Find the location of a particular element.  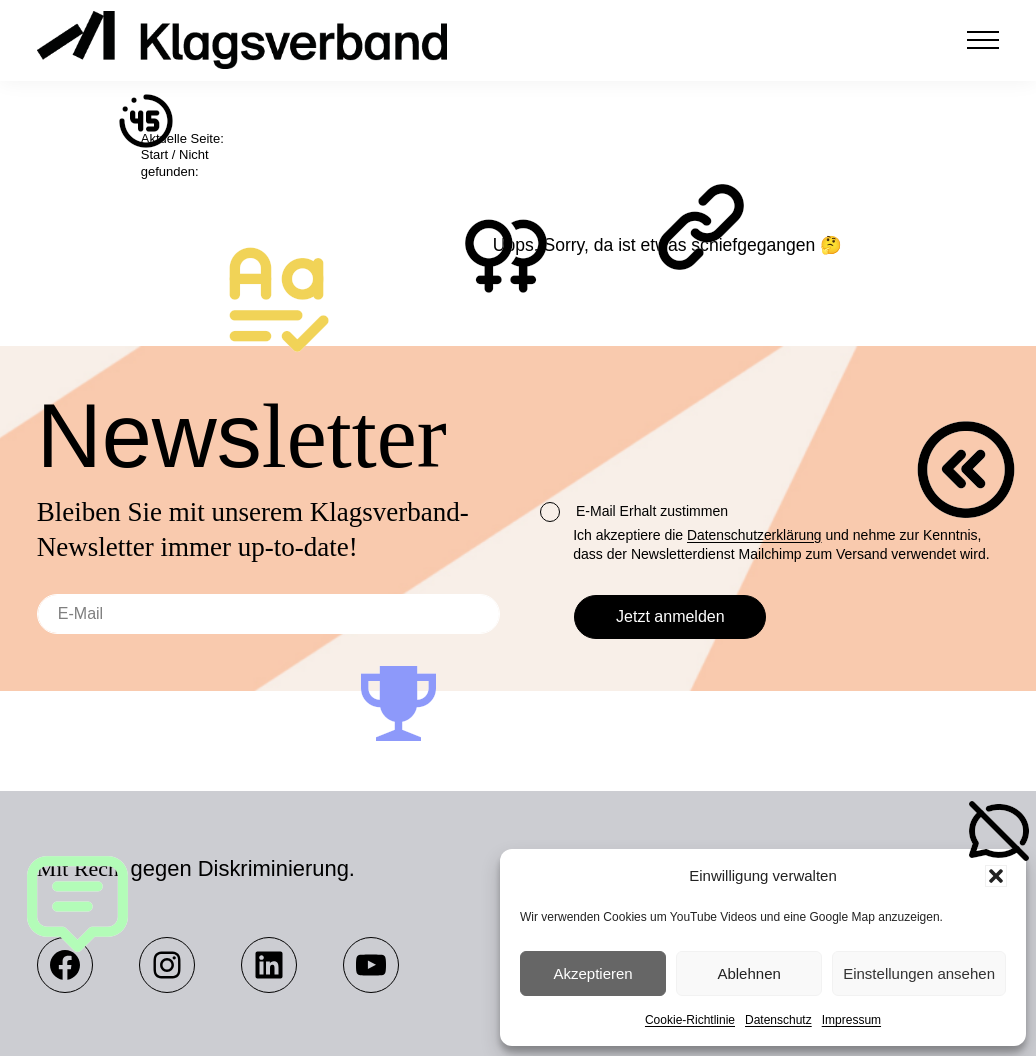

go back to the previous section is located at coordinates (966, 469).